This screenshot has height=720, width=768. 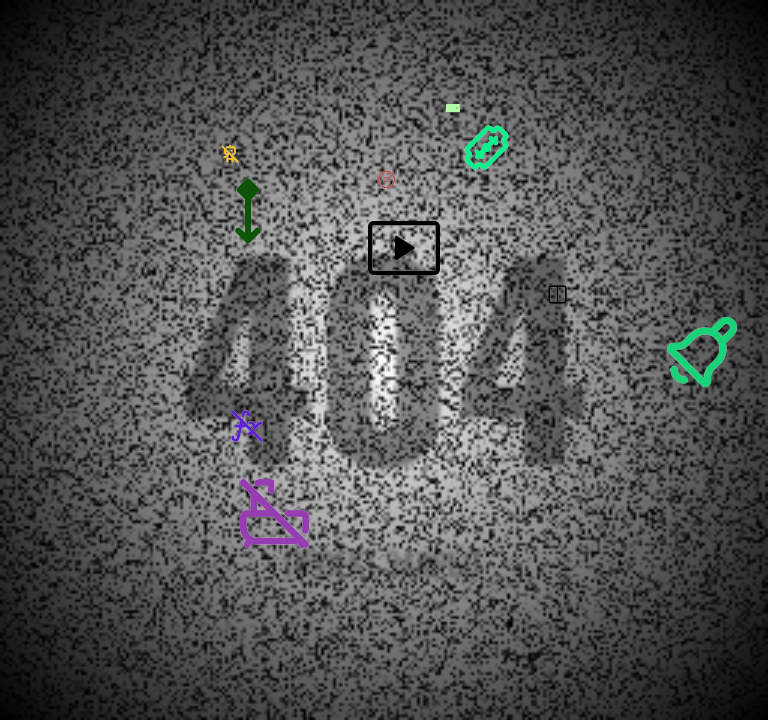 What do you see at coordinates (702, 352) in the screenshot?
I see `view school notifications or alerts` at bounding box center [702, 352].